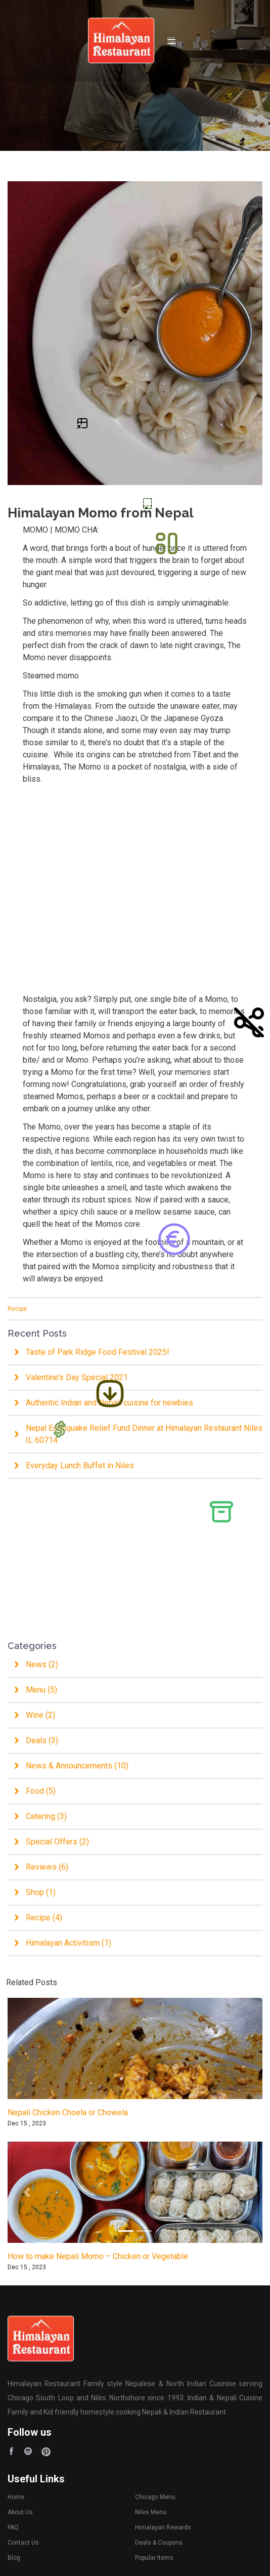 This screenshot has width=270, height=2576. Describe the element at coordinates (147, 504) in the screenshot. I see `create a new repository from a template` at that location.